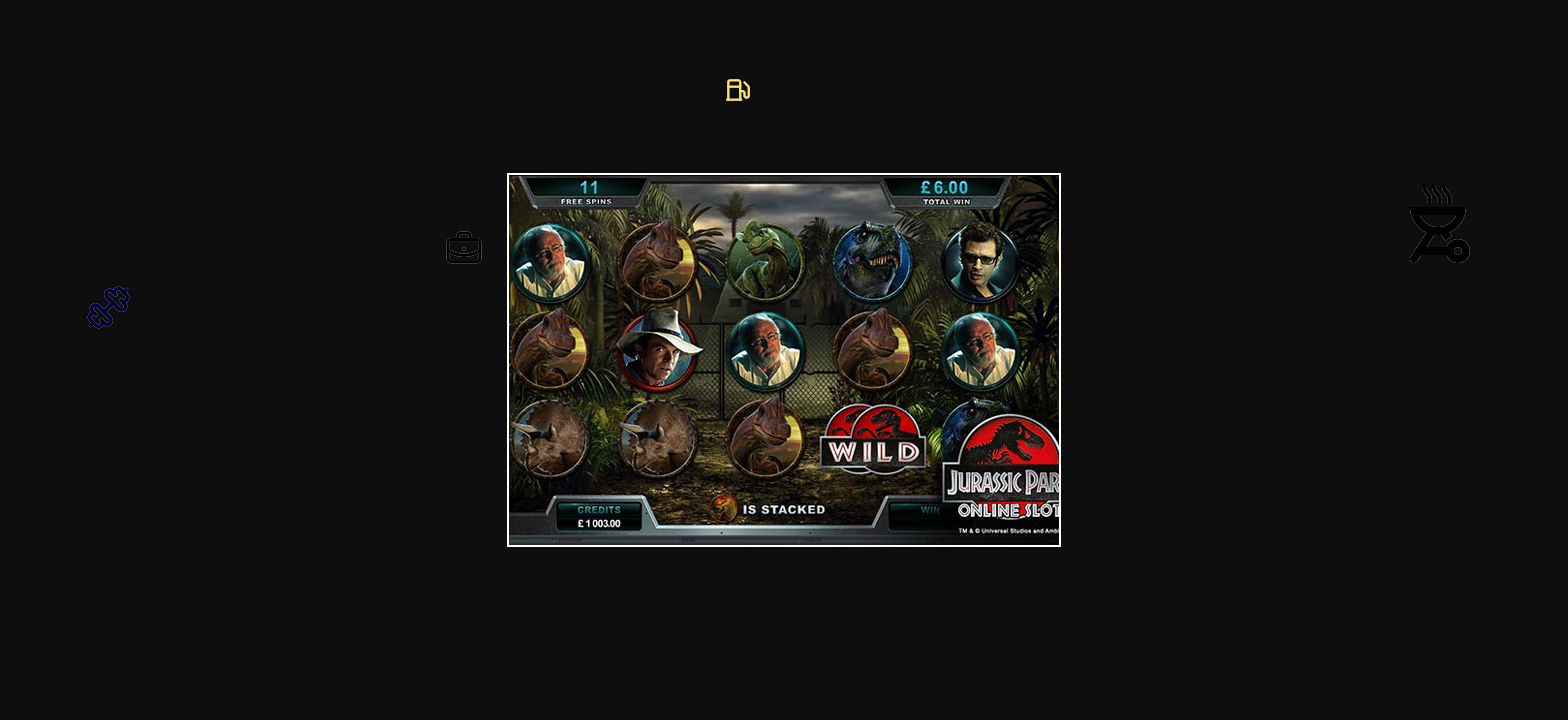 This screenshot has width=1568, height=720. Describe the element at coordinates (738, 90) in the screenshot. I see `find nearby gas stations` at that location.